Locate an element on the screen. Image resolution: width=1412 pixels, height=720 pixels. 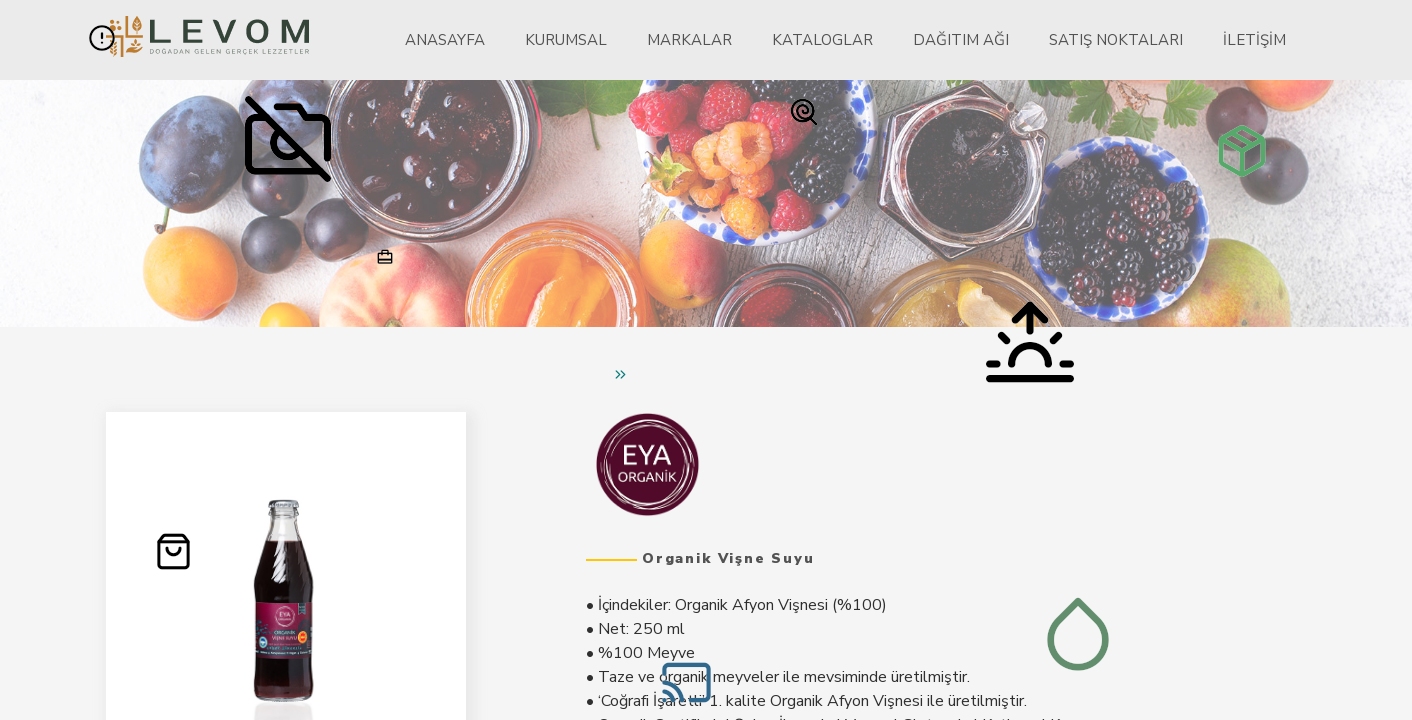
cast media to a nearby device is located at coordinates (686, 682).